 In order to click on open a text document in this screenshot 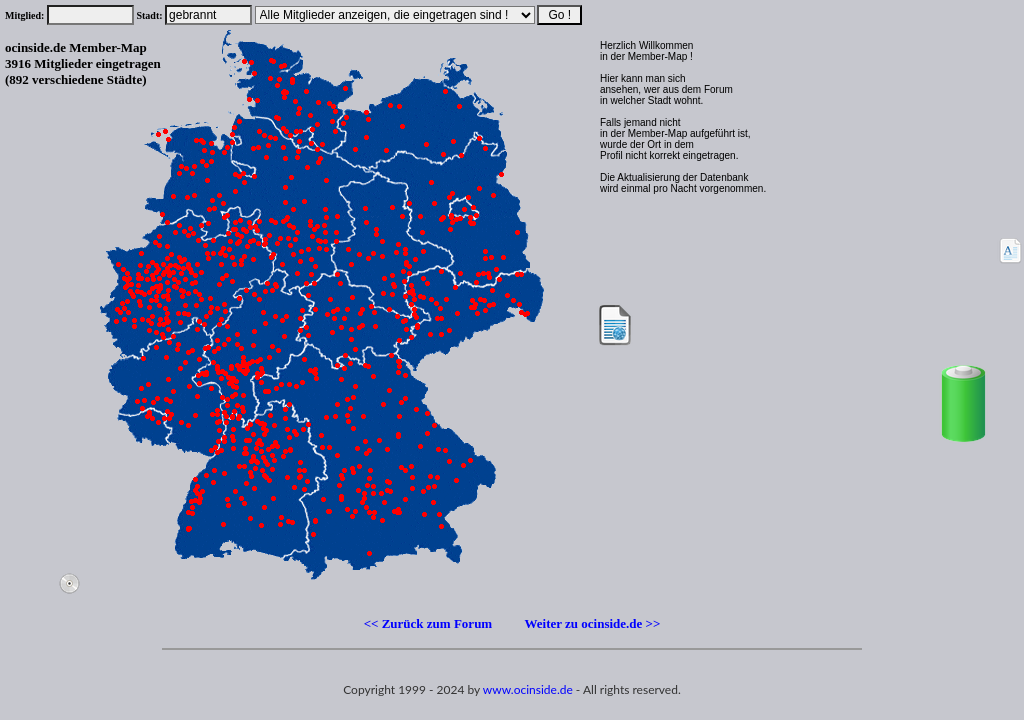, I will do `click(1010, 250)`.